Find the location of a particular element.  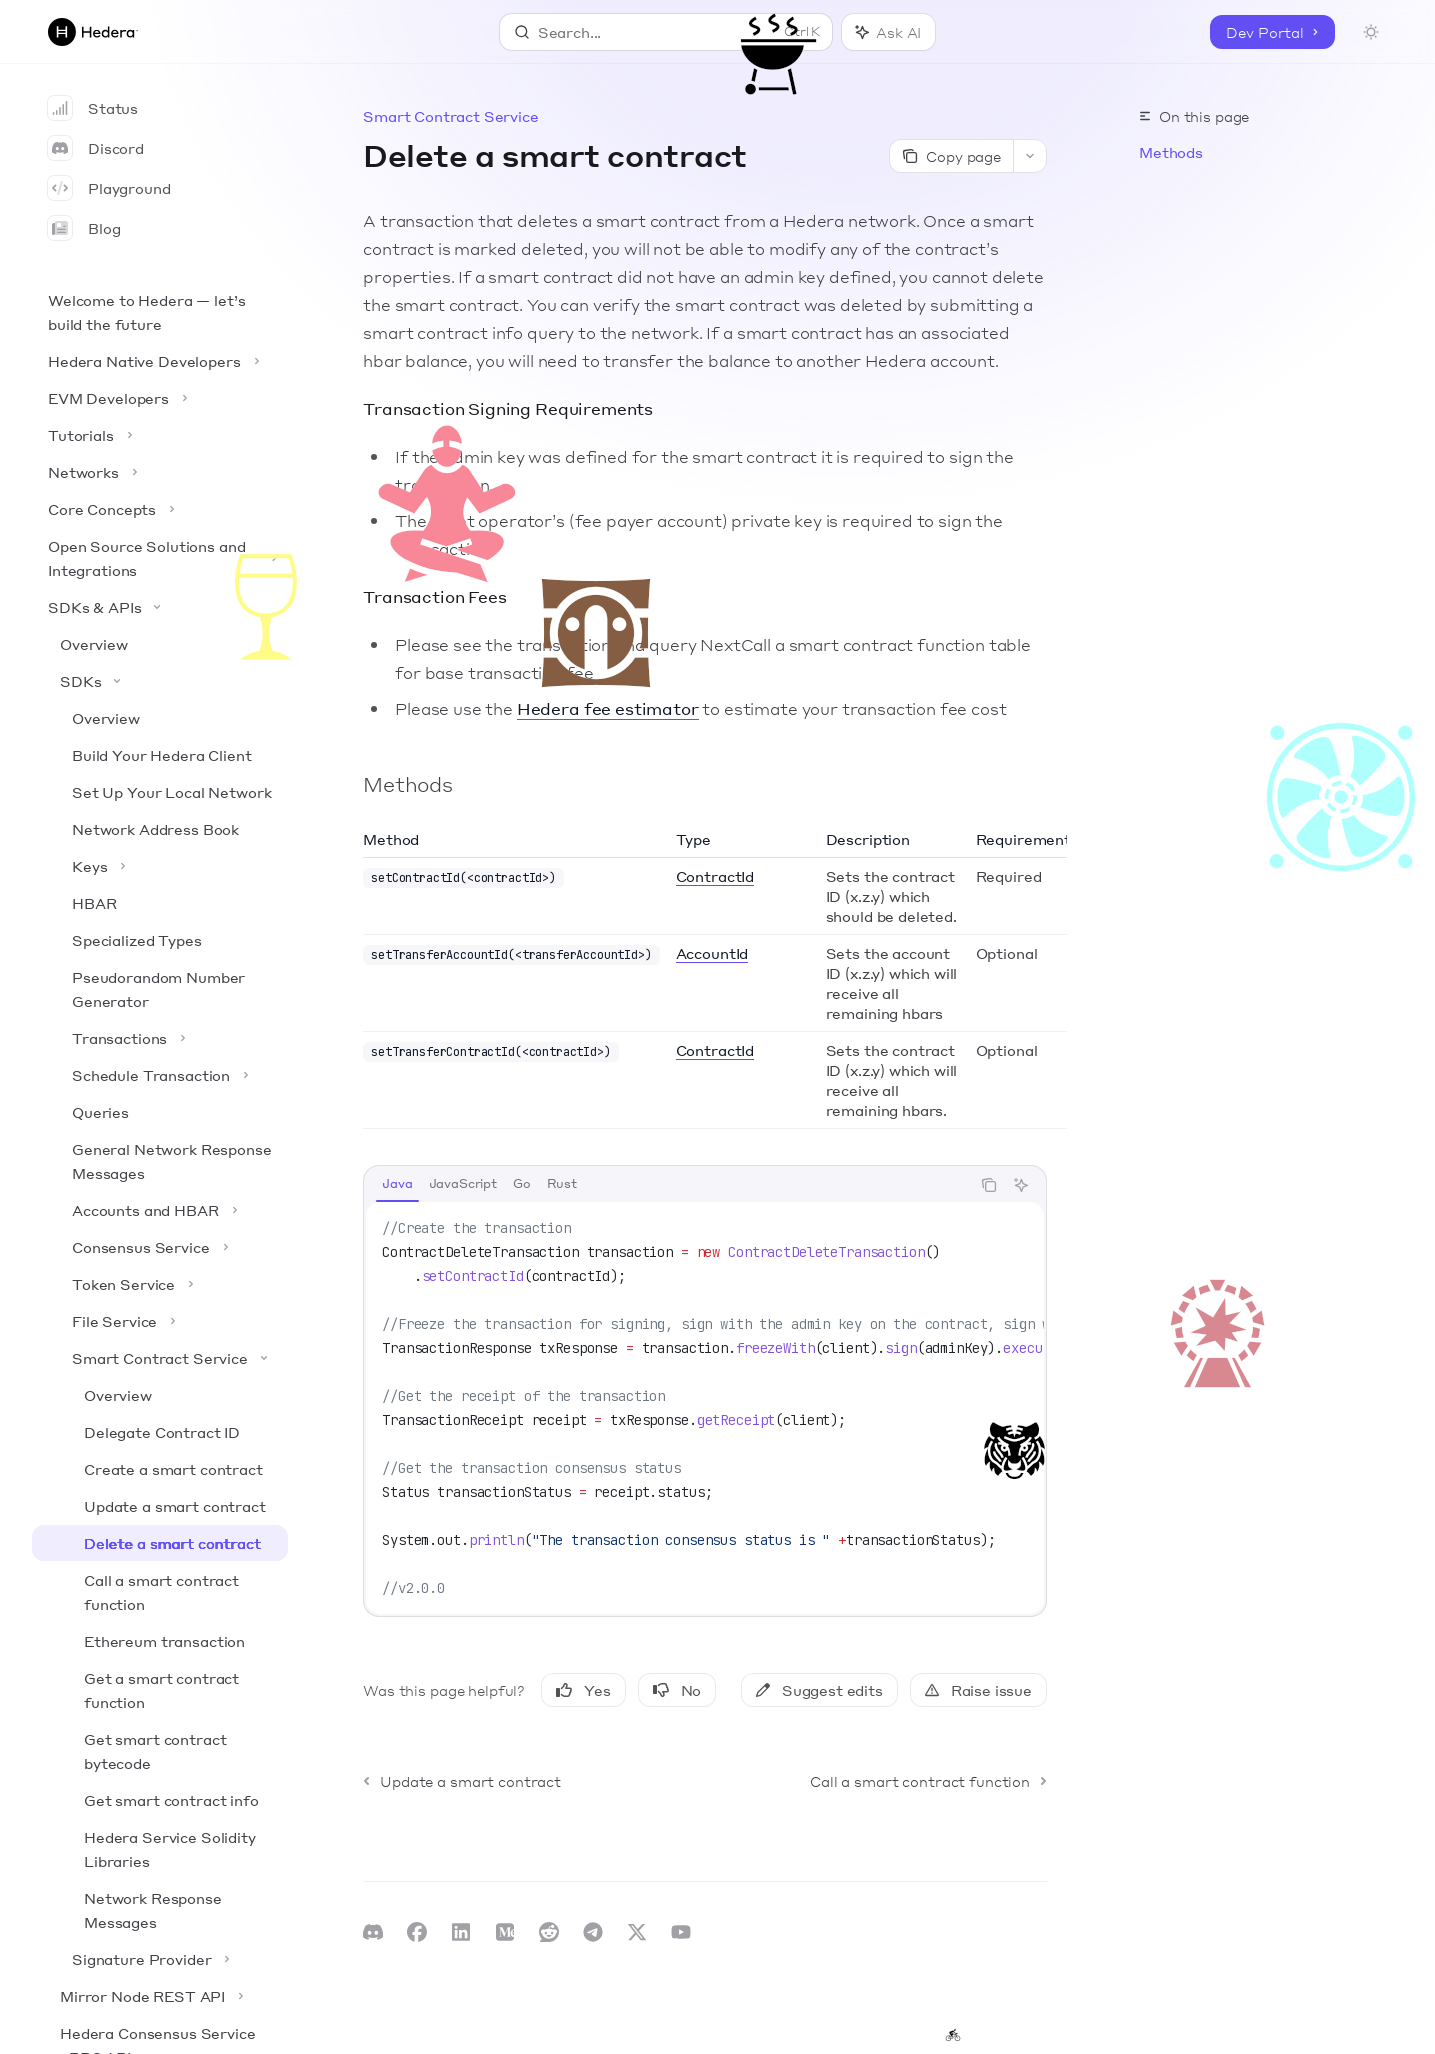

track cycling or biking activity is located at coordinates (953, 2035).